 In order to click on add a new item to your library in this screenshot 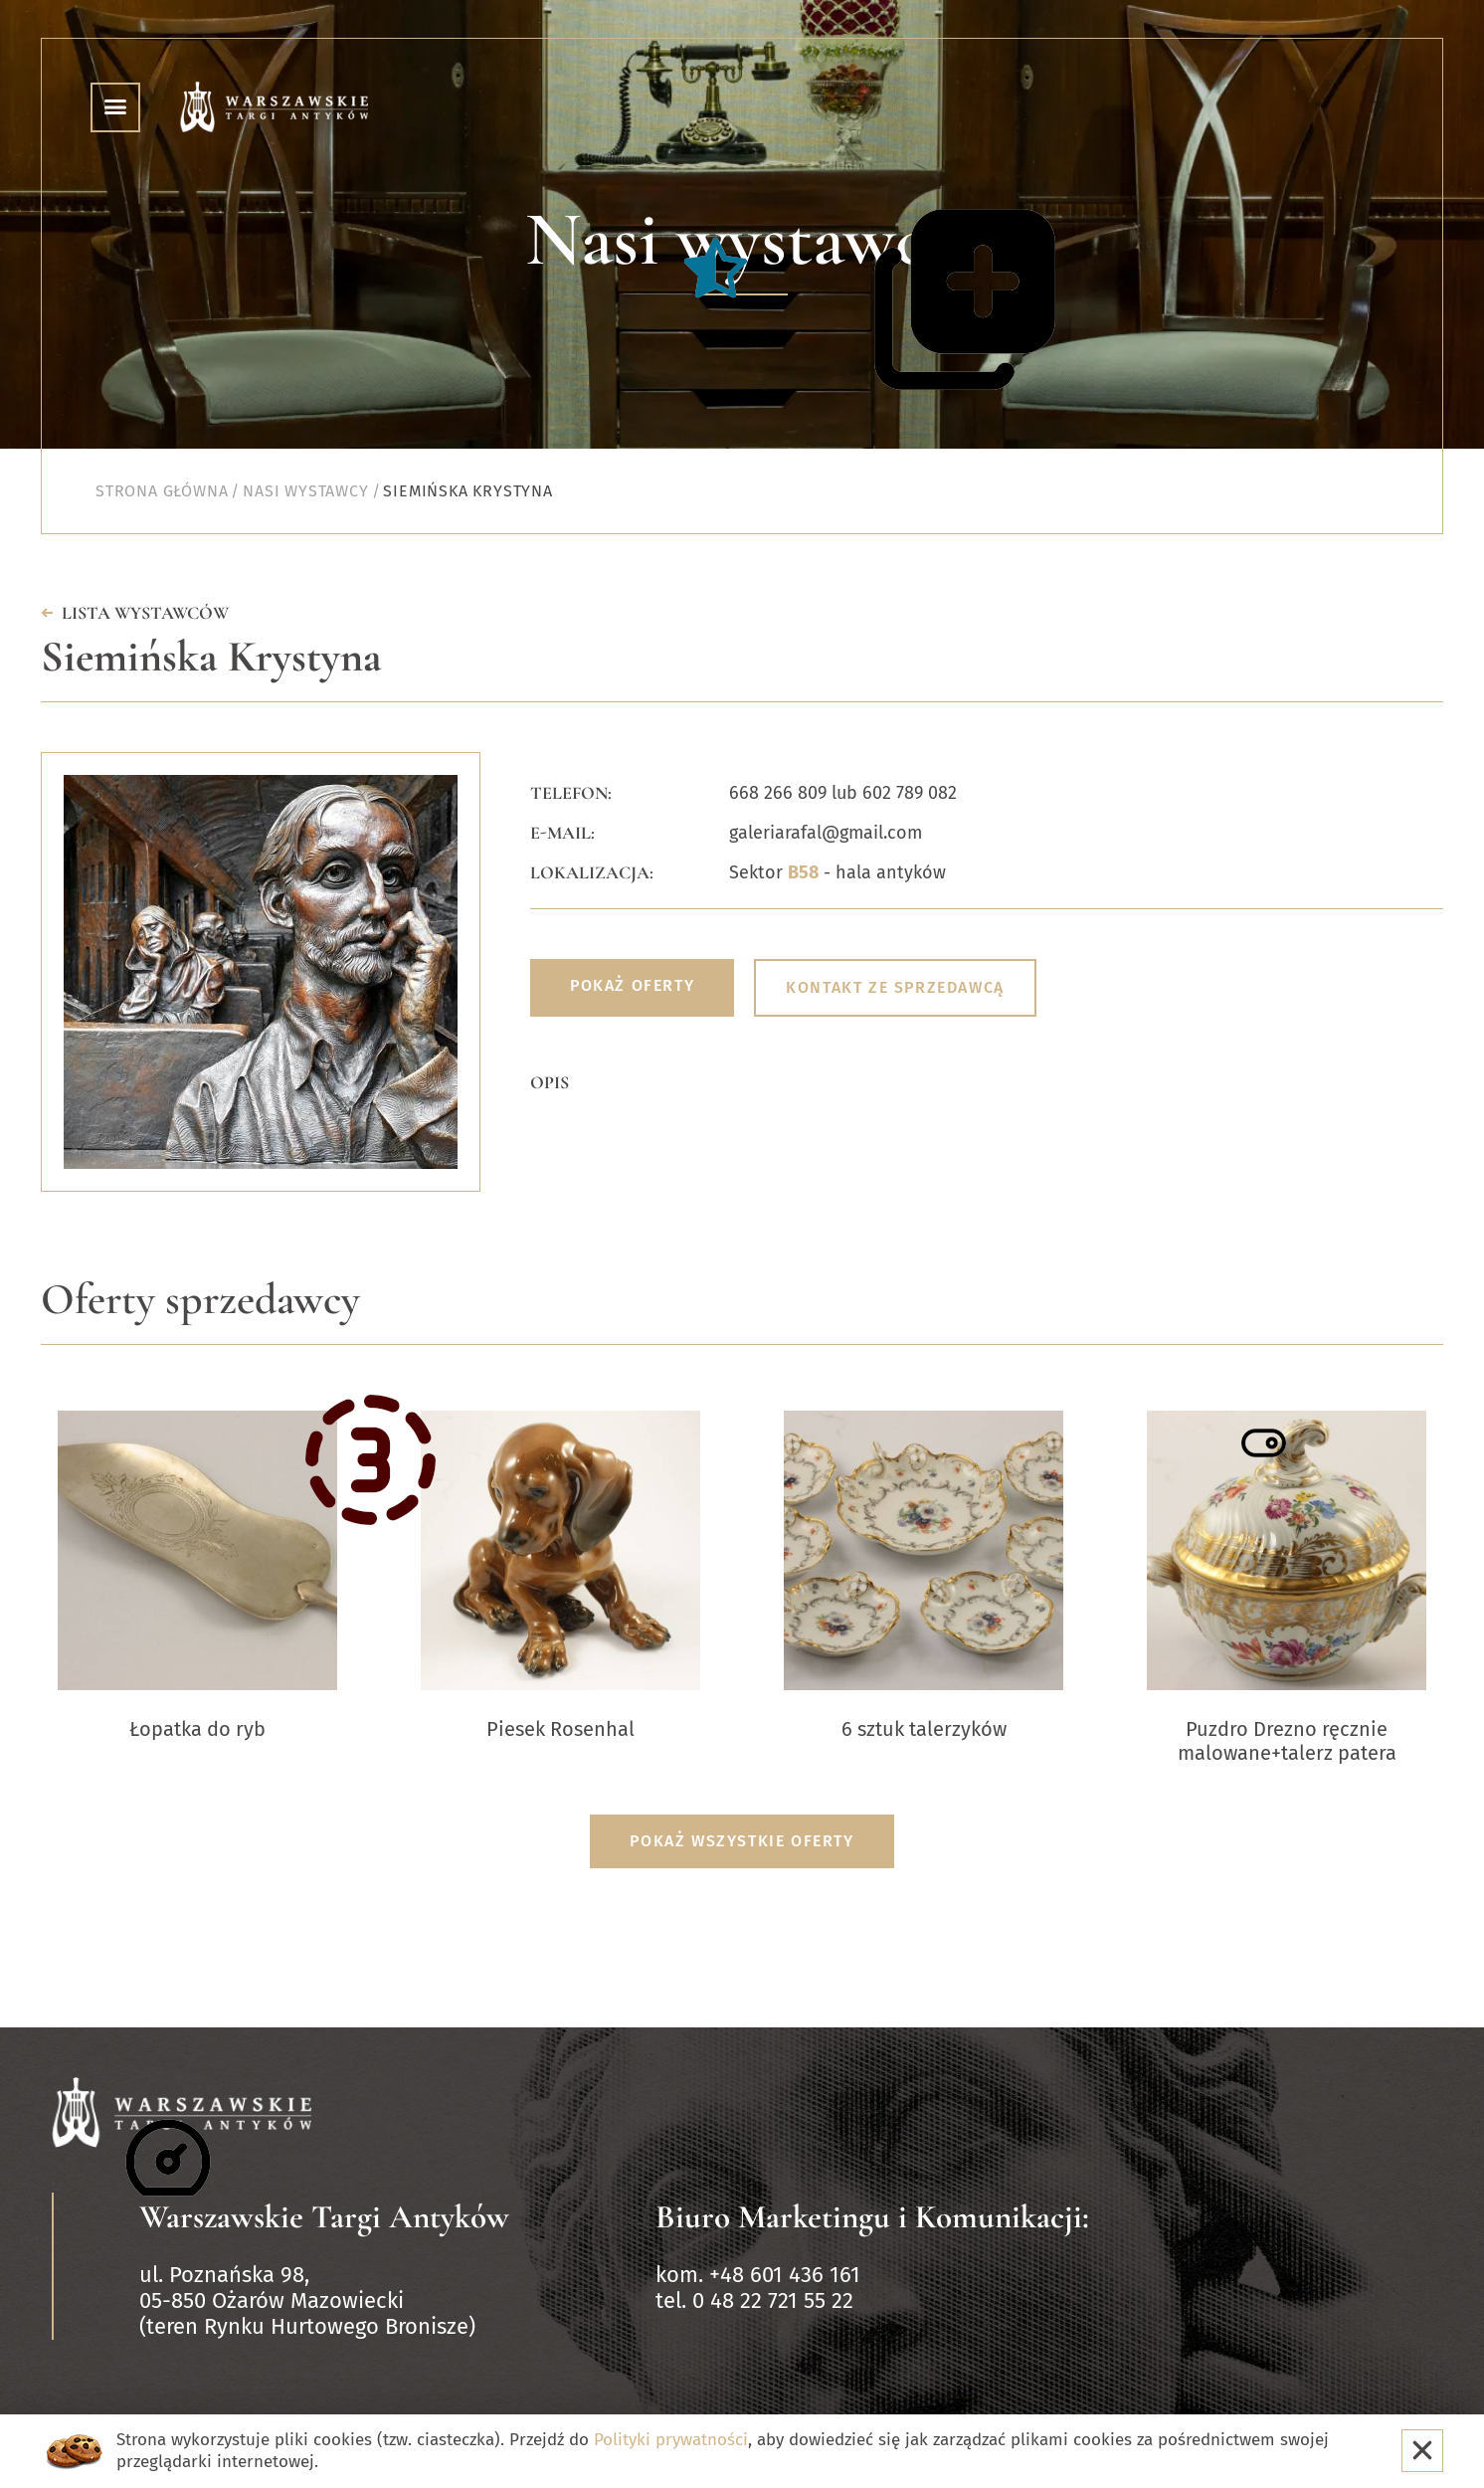, I will do `click(965, 299)`.